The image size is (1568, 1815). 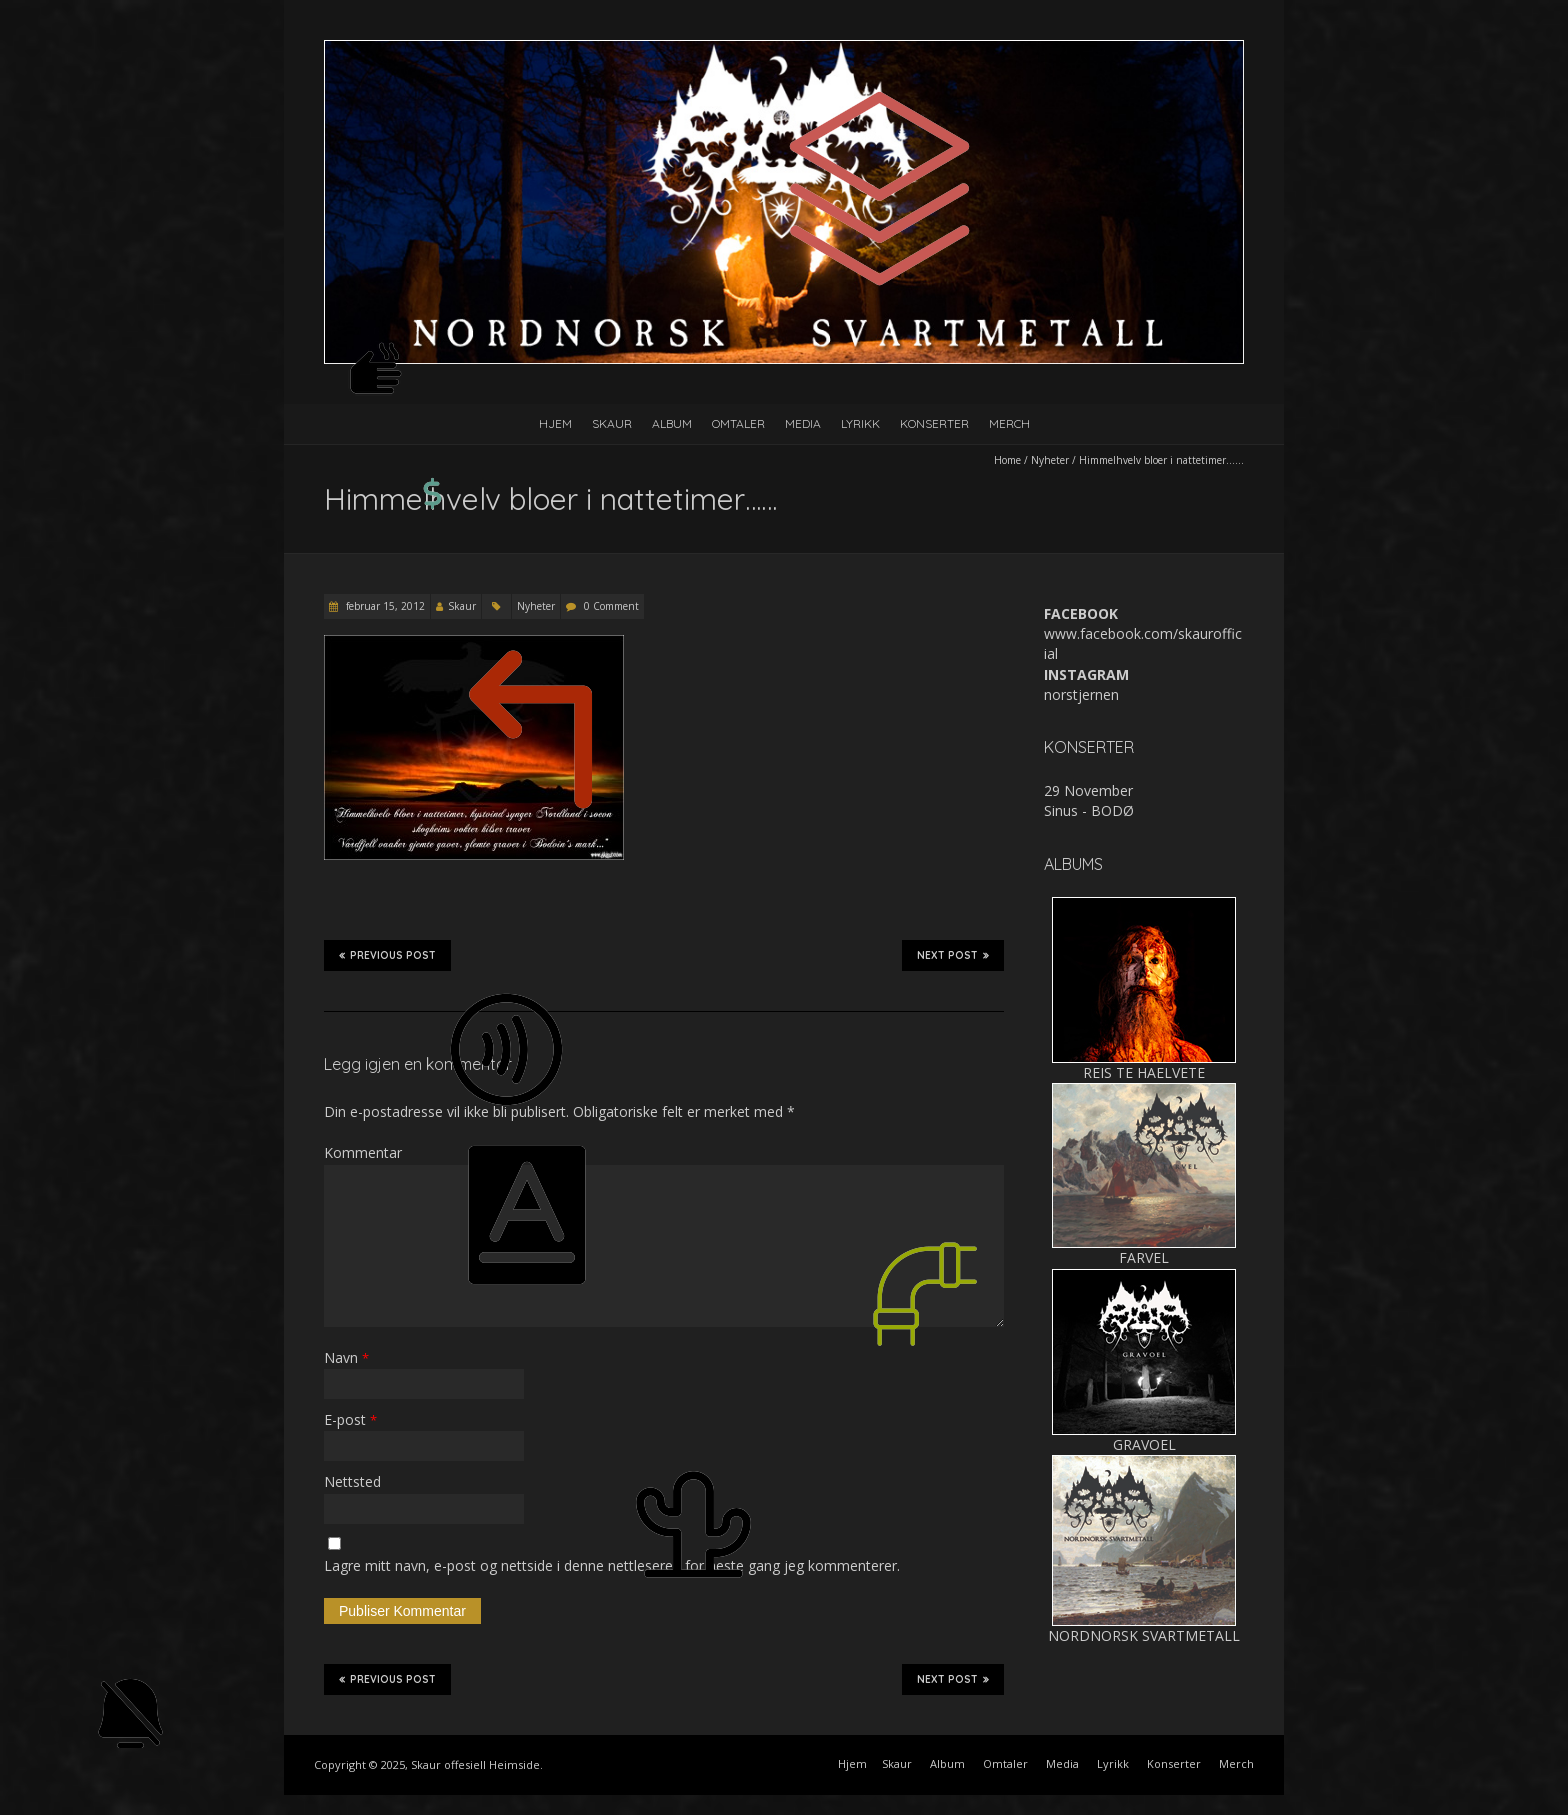 I want to click on apply underline formatting to text, so click(x=527, y=1215).